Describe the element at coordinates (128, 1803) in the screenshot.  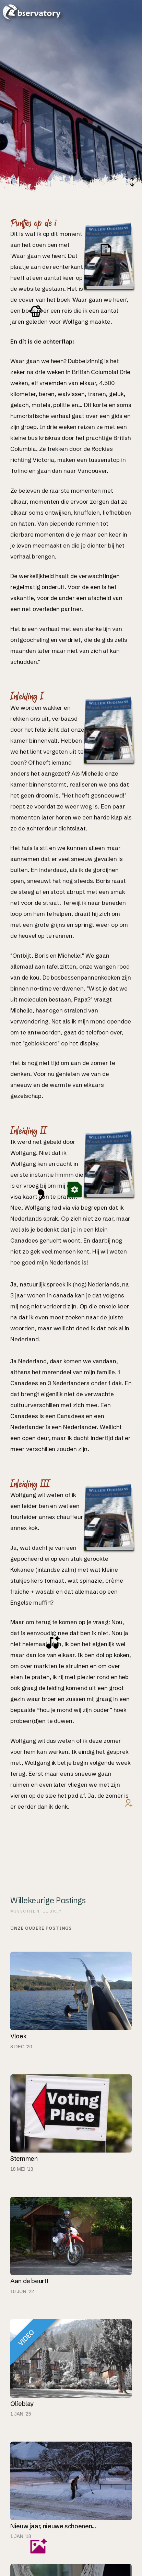
I see `add a new user or contact` at that location.